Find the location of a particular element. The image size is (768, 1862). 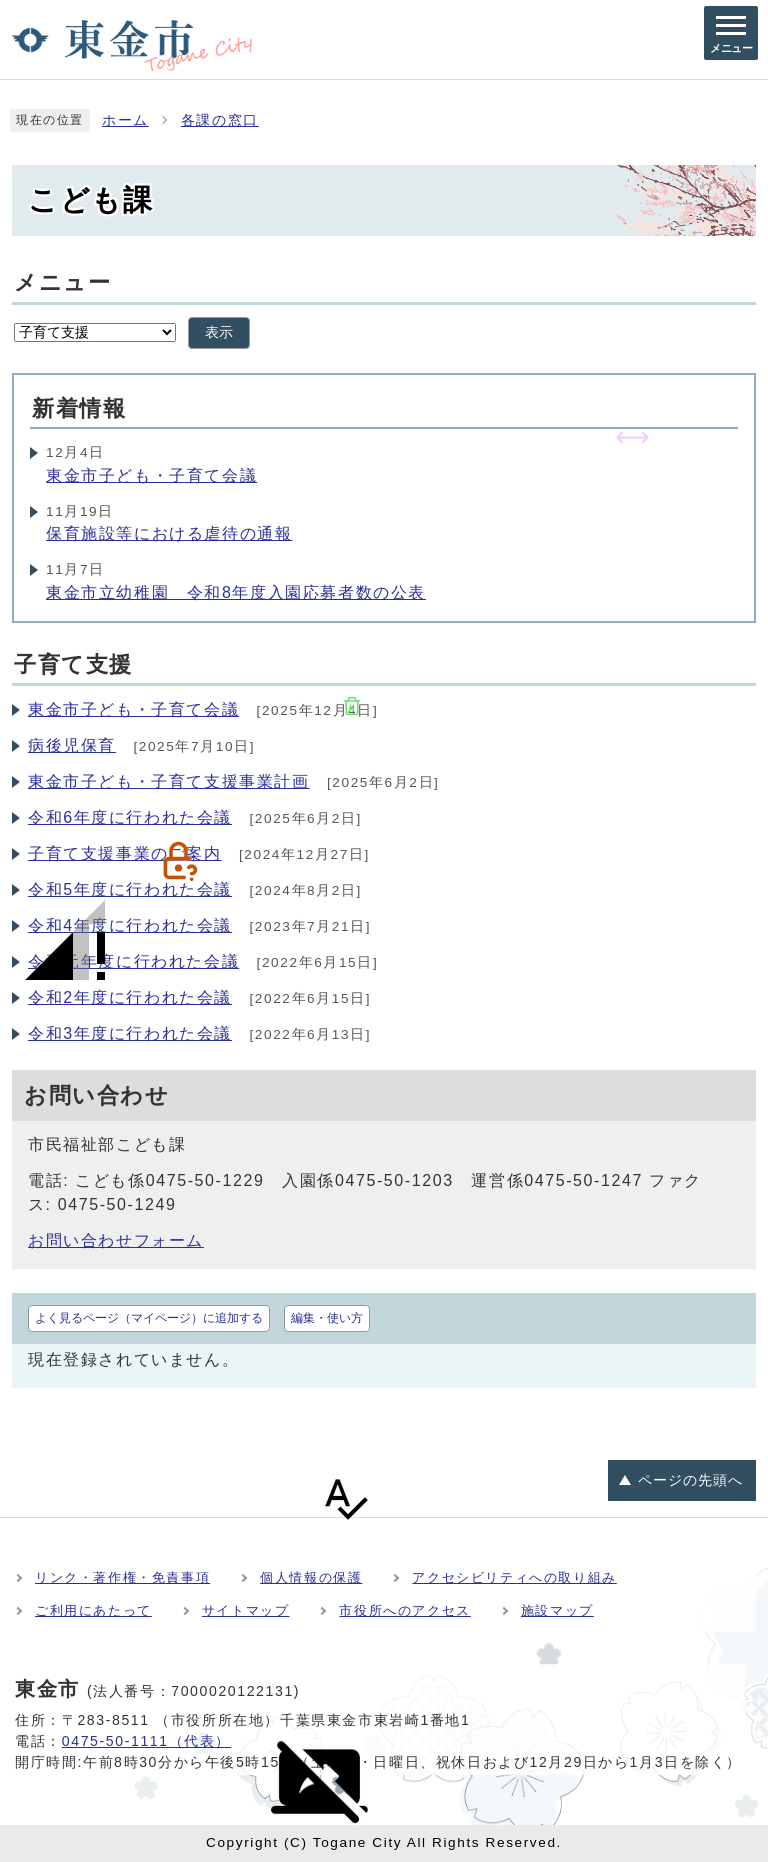

check spelling and grammar is located at coordinates (345, 1498).